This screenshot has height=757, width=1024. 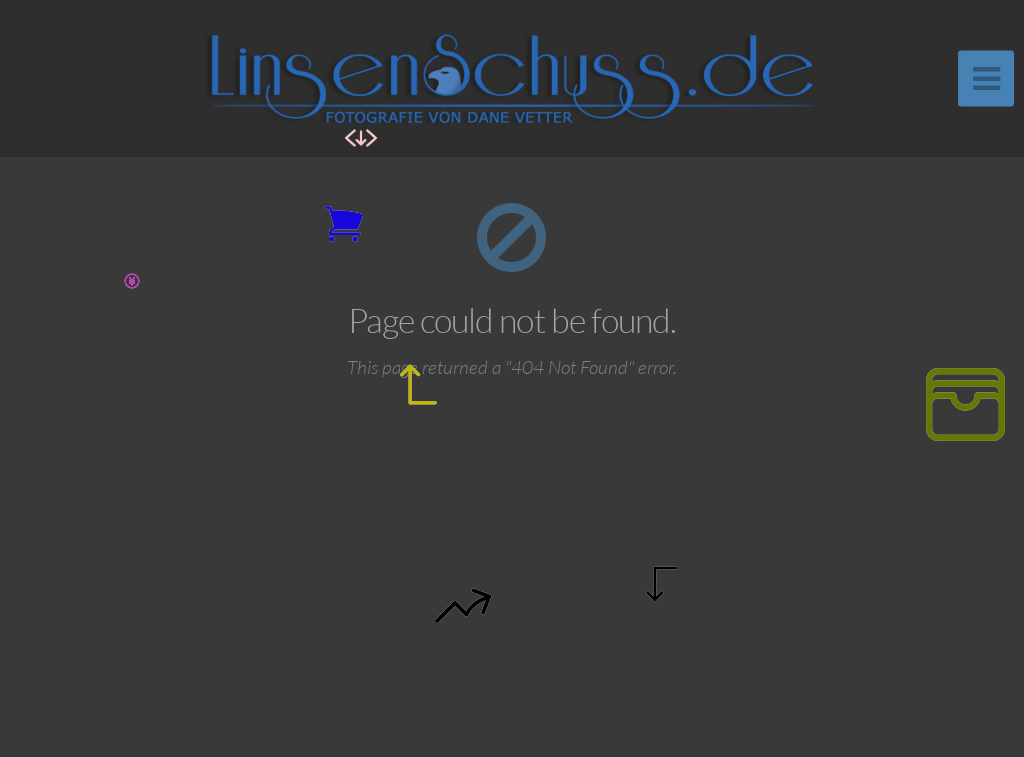 What do you see at coordinates (965, 404) in the screenshot?
I see `access your wallet or payment methods` at bounding box center [965, 404].